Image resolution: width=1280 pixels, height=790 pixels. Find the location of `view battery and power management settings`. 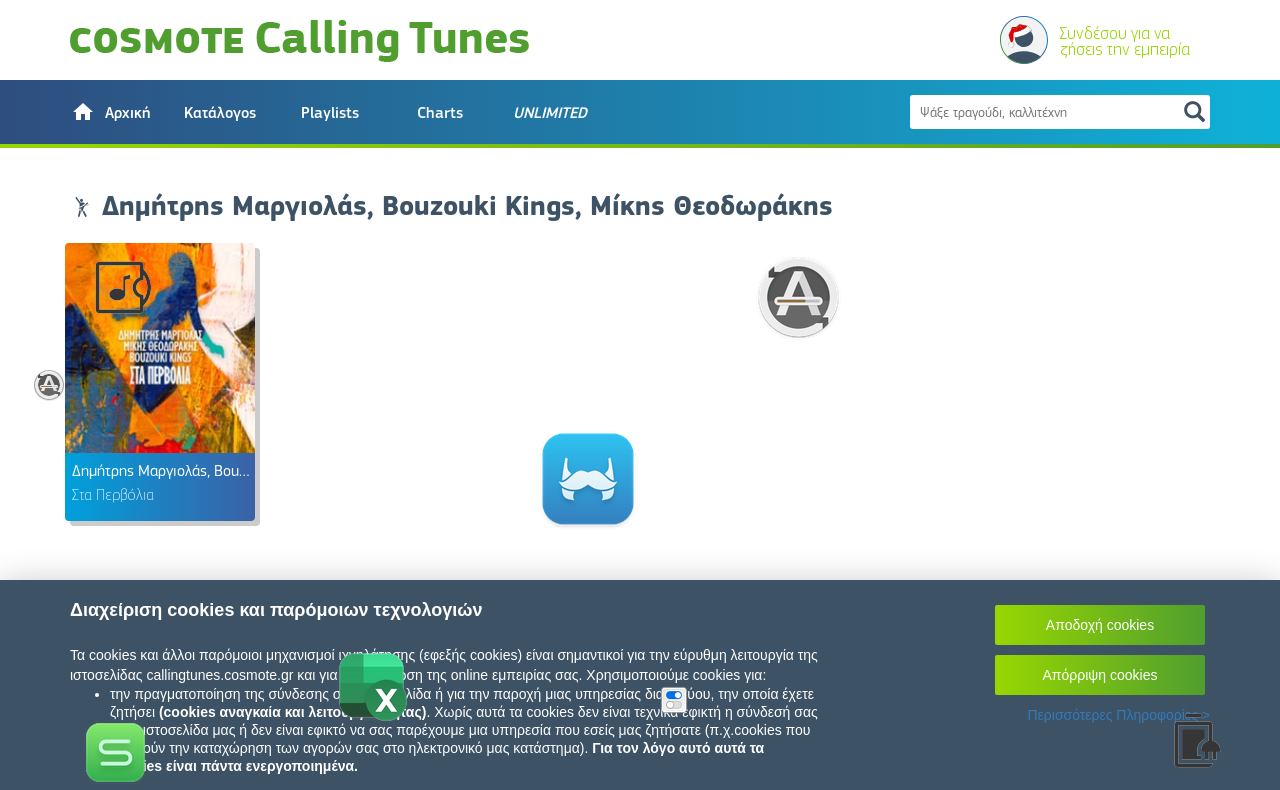

view battery and power management settings is located at coordinates (1193, 740).